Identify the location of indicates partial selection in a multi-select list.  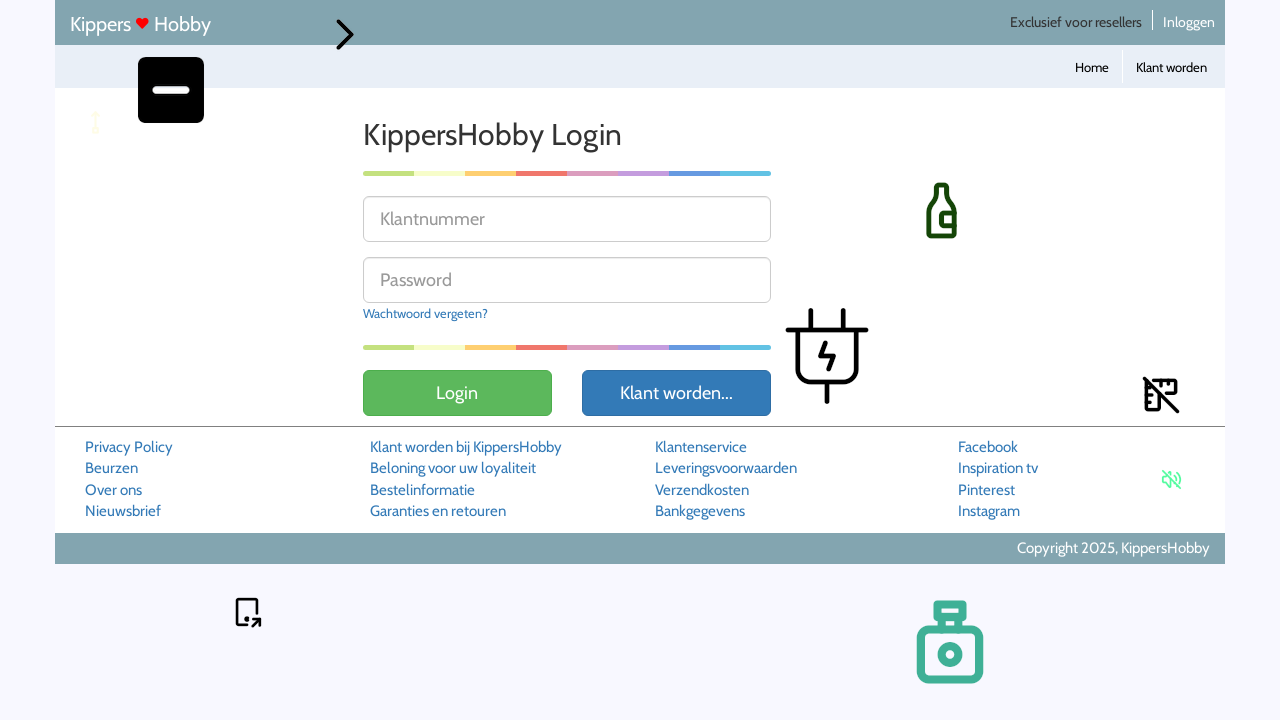
(171, 90).